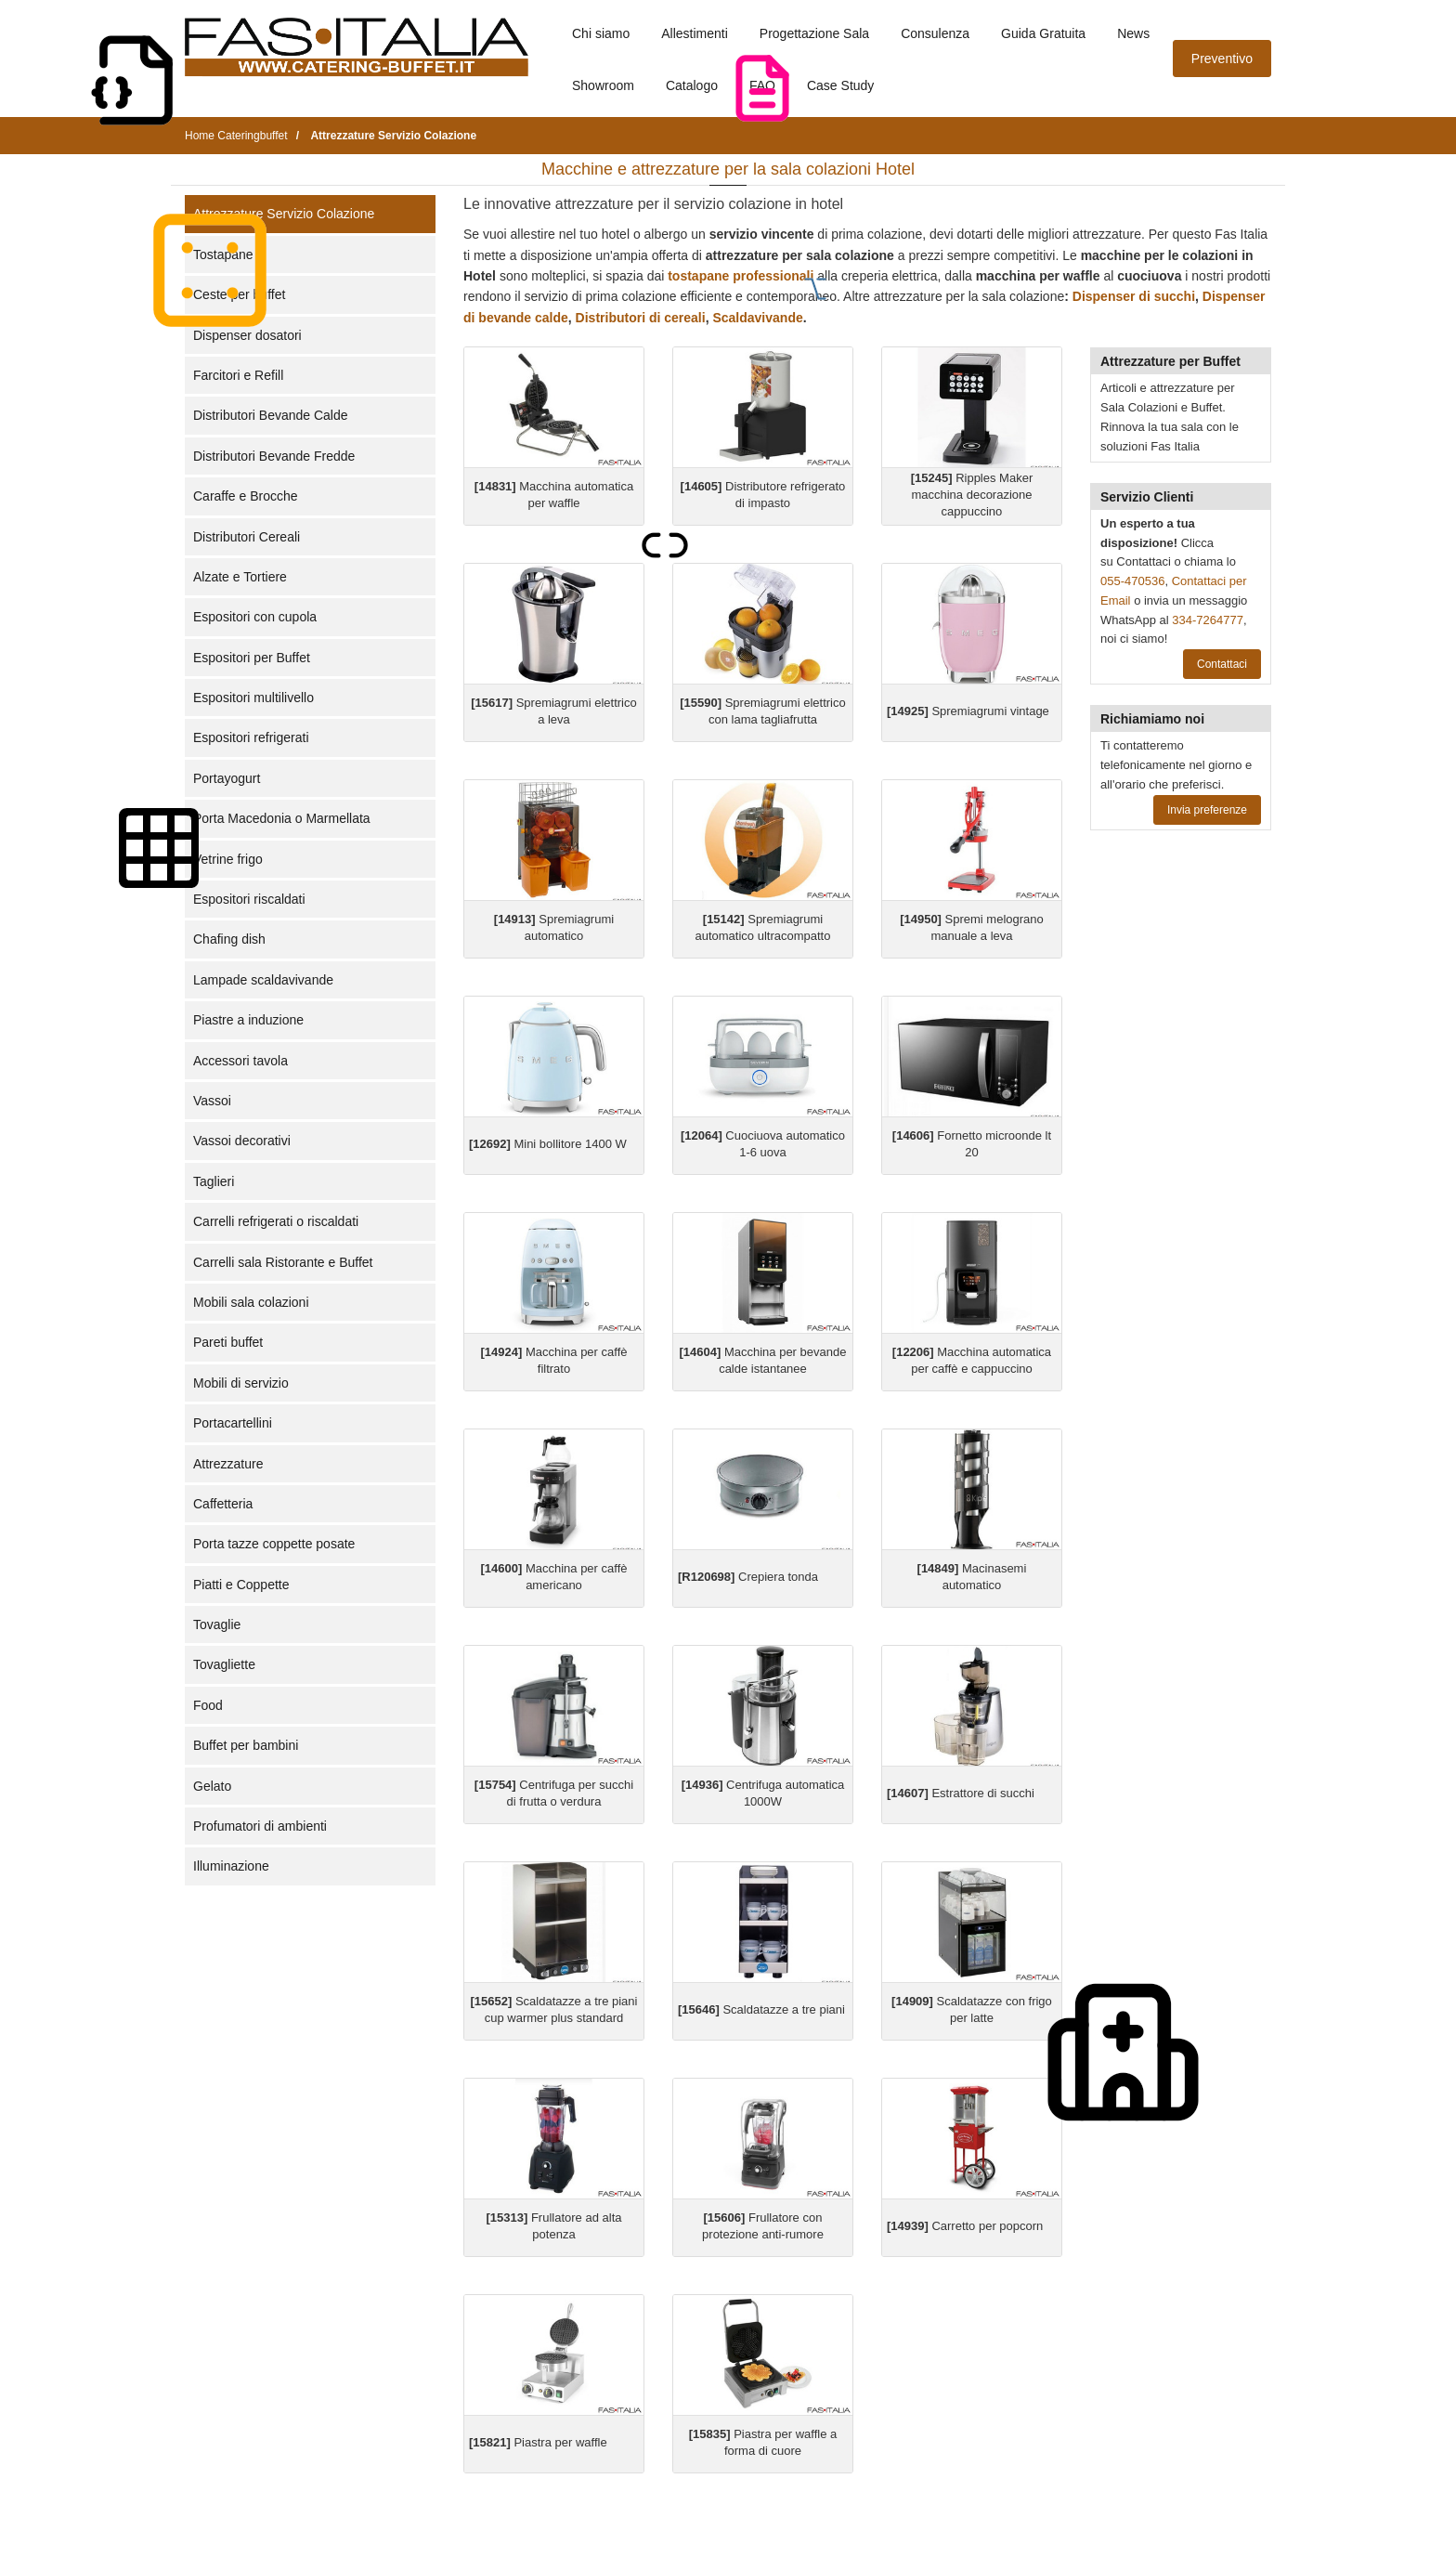  I want to click on open JSON file, so click(136, 80).